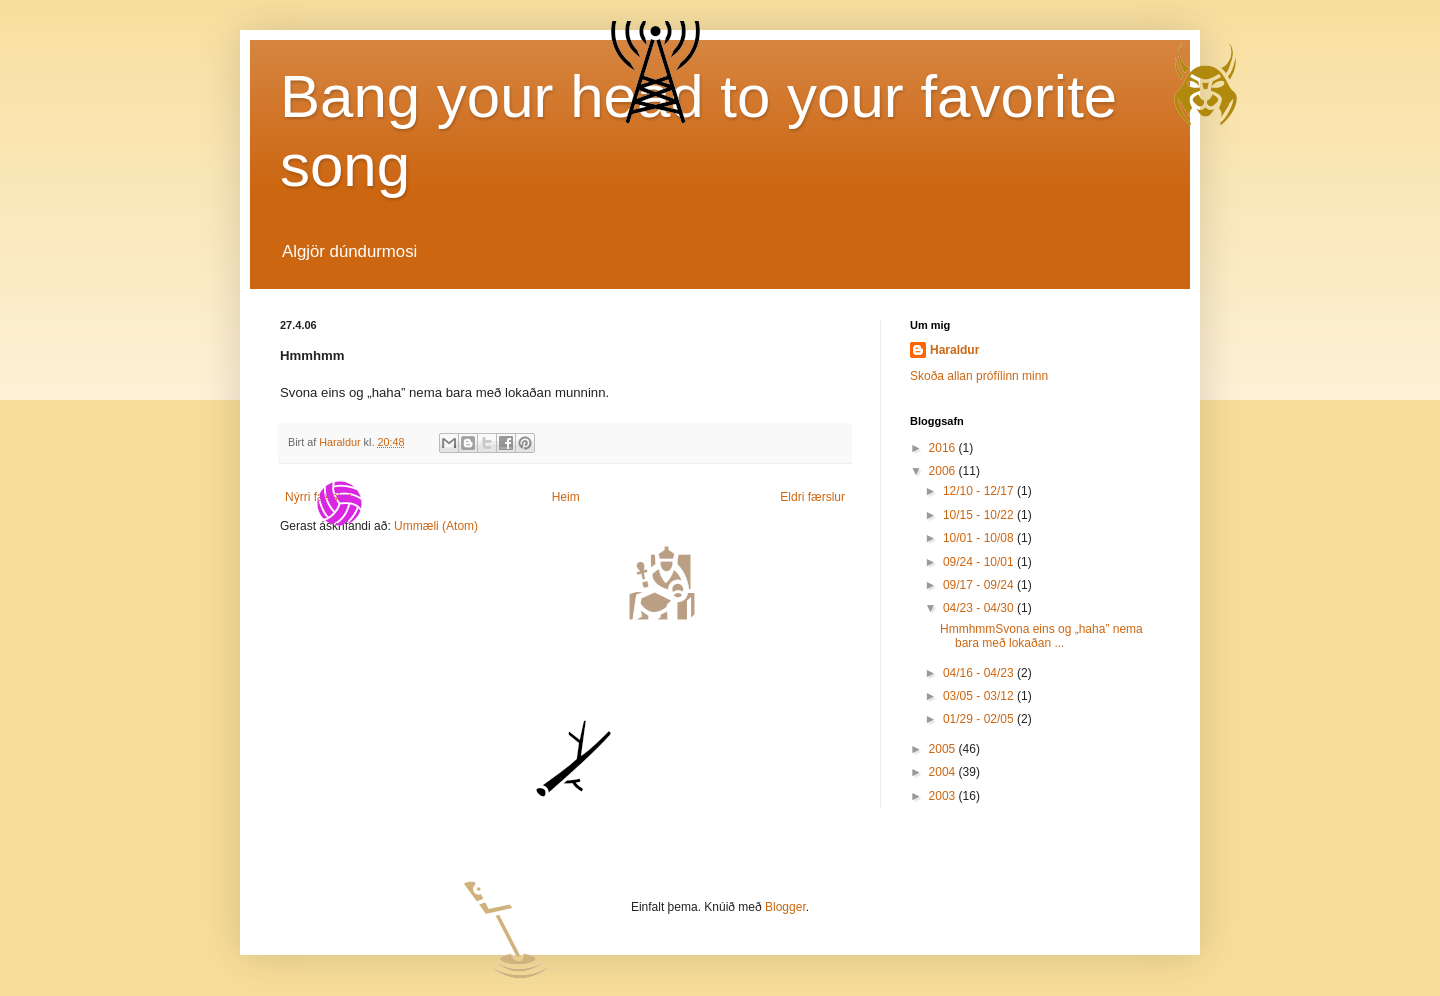  I want to click on wooden stick or branch resource item, so click(573, 758).